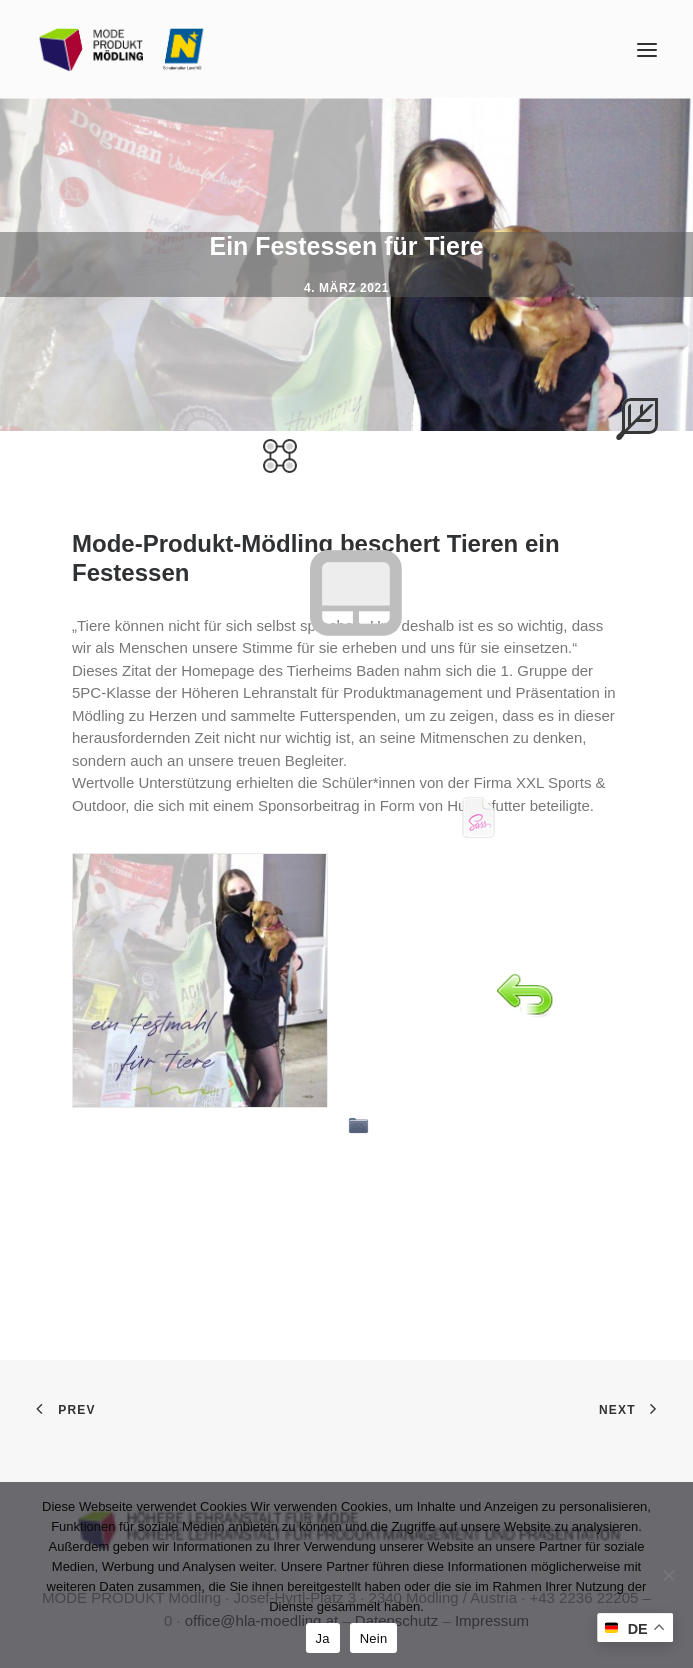  I want to click on configure hot corners behavior, so click(280, 456).